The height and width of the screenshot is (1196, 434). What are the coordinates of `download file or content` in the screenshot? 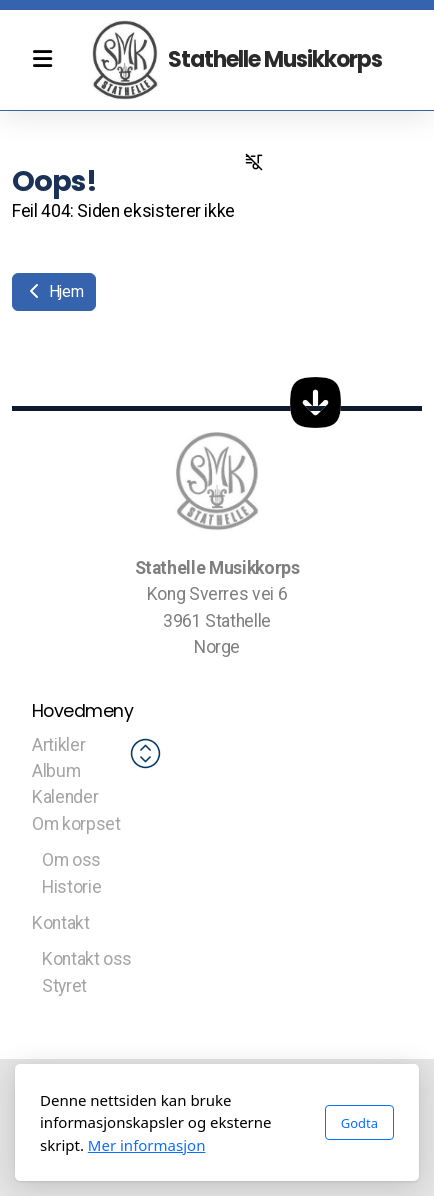 It's located at (315, 402).